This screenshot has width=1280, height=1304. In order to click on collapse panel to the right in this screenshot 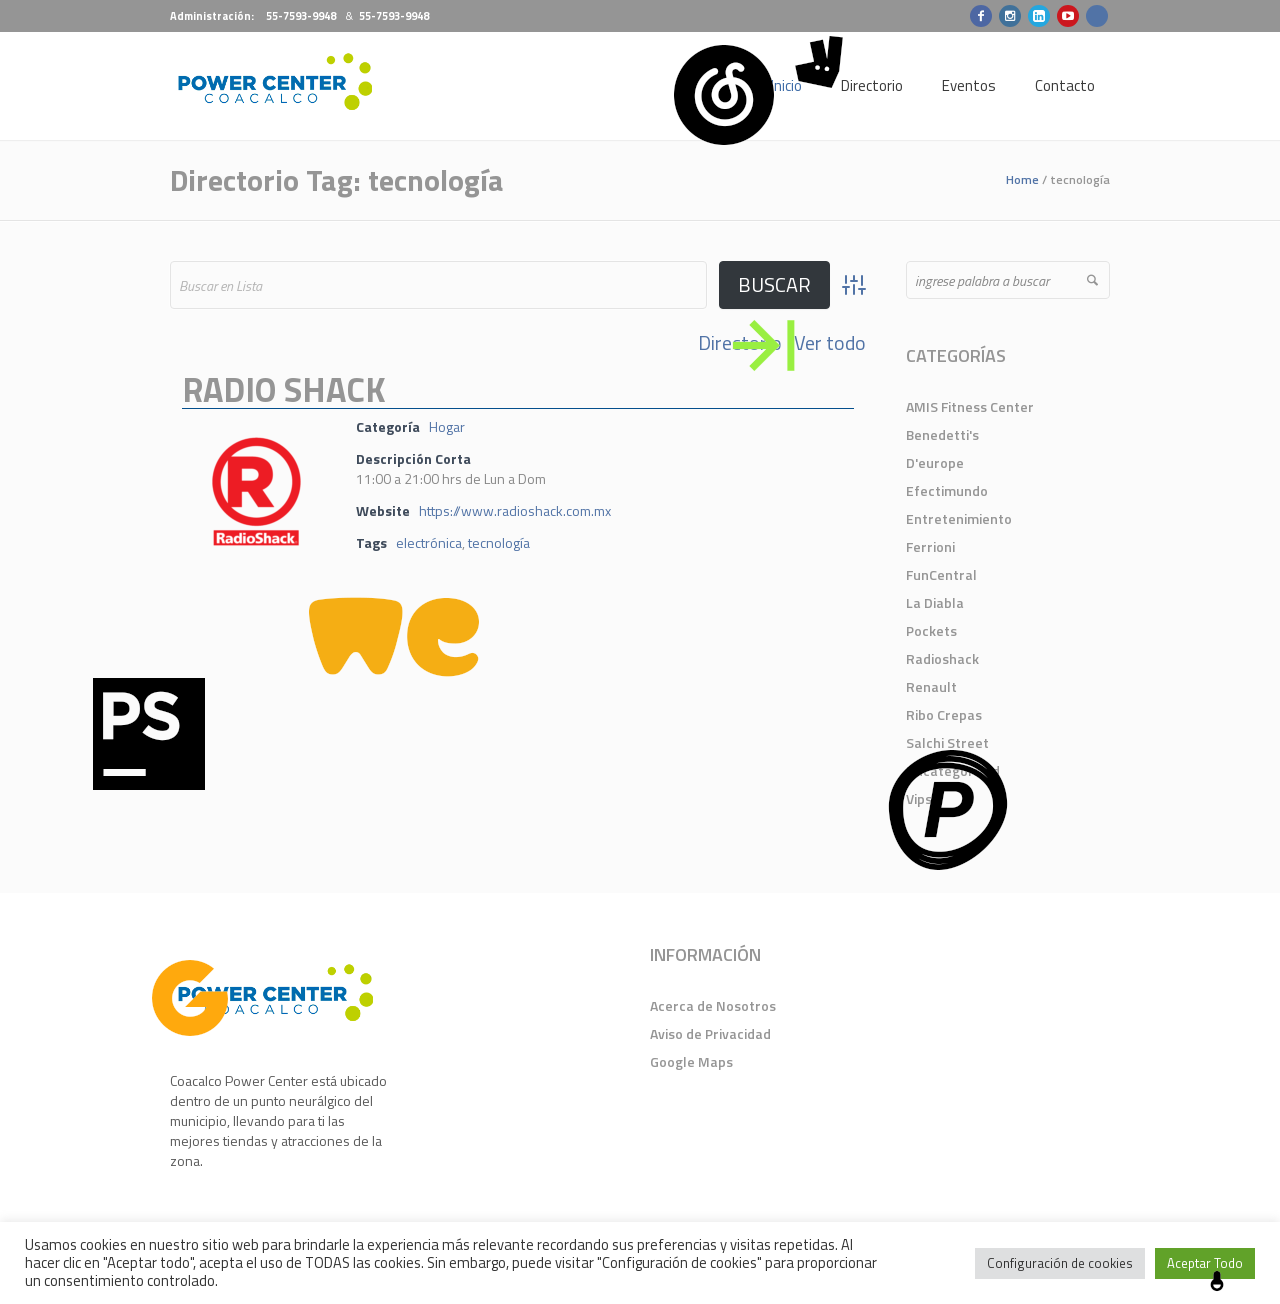, I will do `click(765, 345)`.